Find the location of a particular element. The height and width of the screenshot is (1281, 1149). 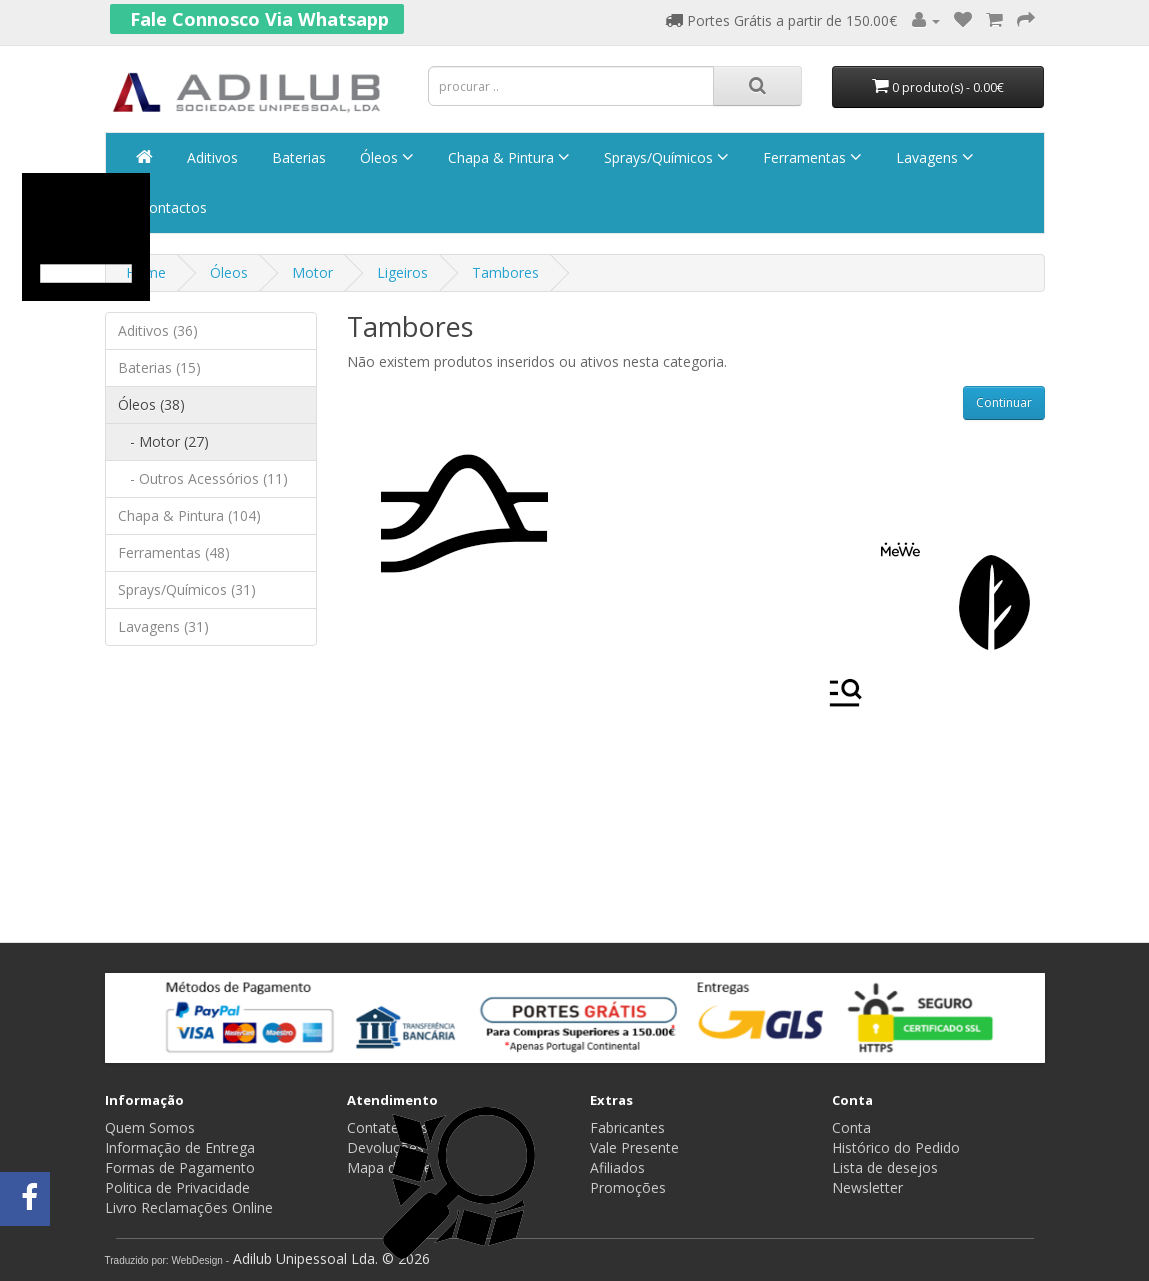

apache pulsar logo is located at coordinates (464, 513).